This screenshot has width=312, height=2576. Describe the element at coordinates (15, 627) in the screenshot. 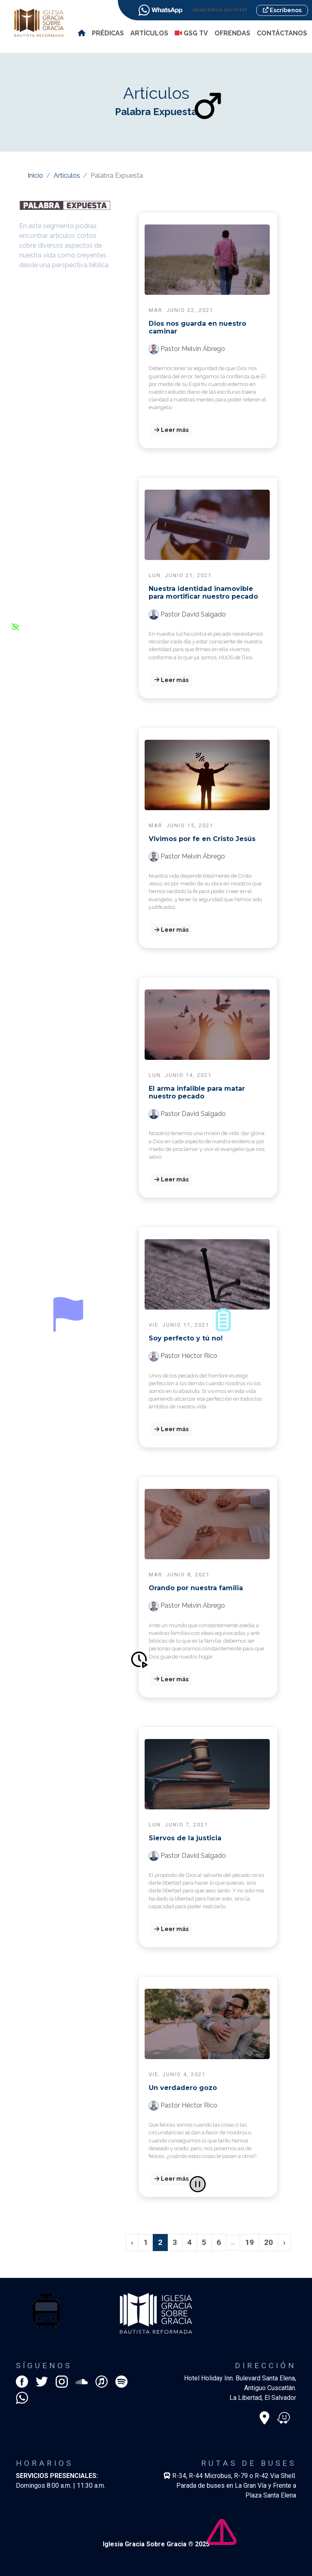

I see `disable freehand drawing mode` at that location.